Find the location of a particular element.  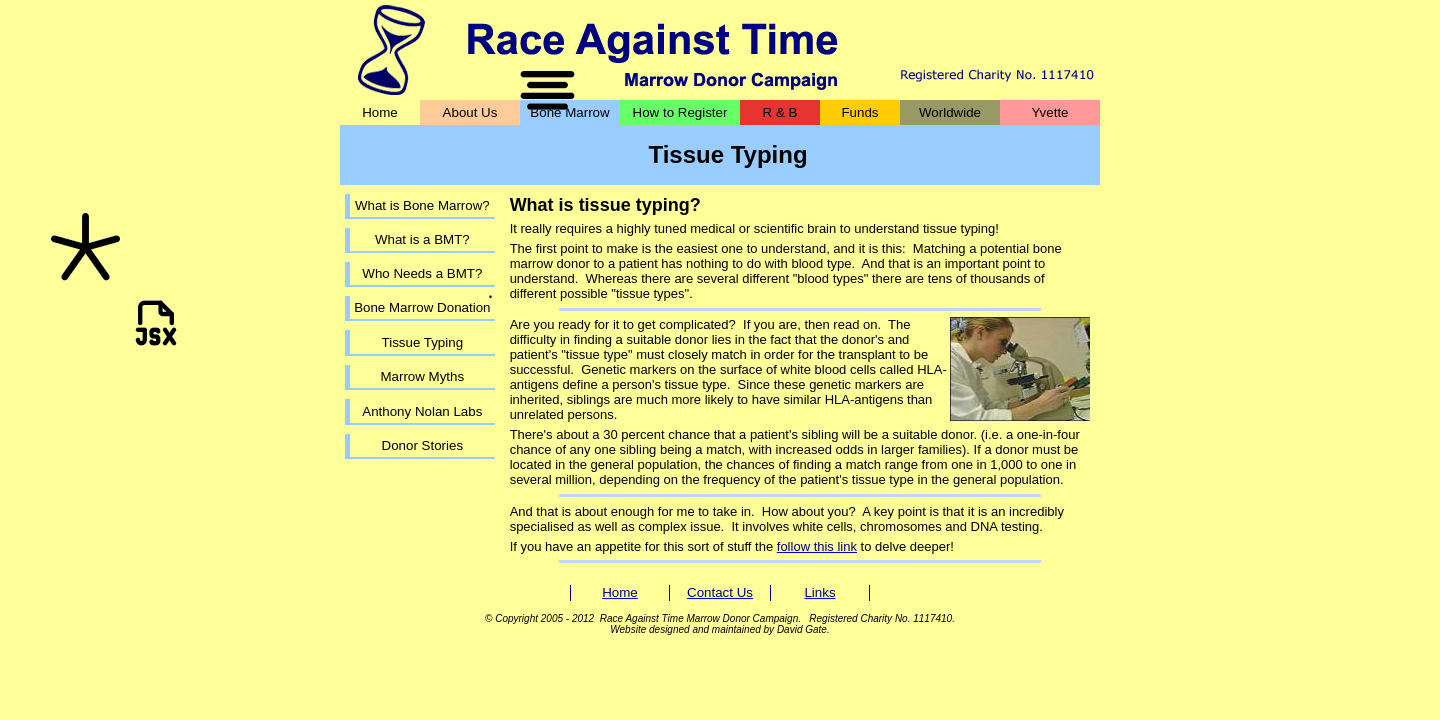

no wifi signal available is located at coordinates (490, 288).